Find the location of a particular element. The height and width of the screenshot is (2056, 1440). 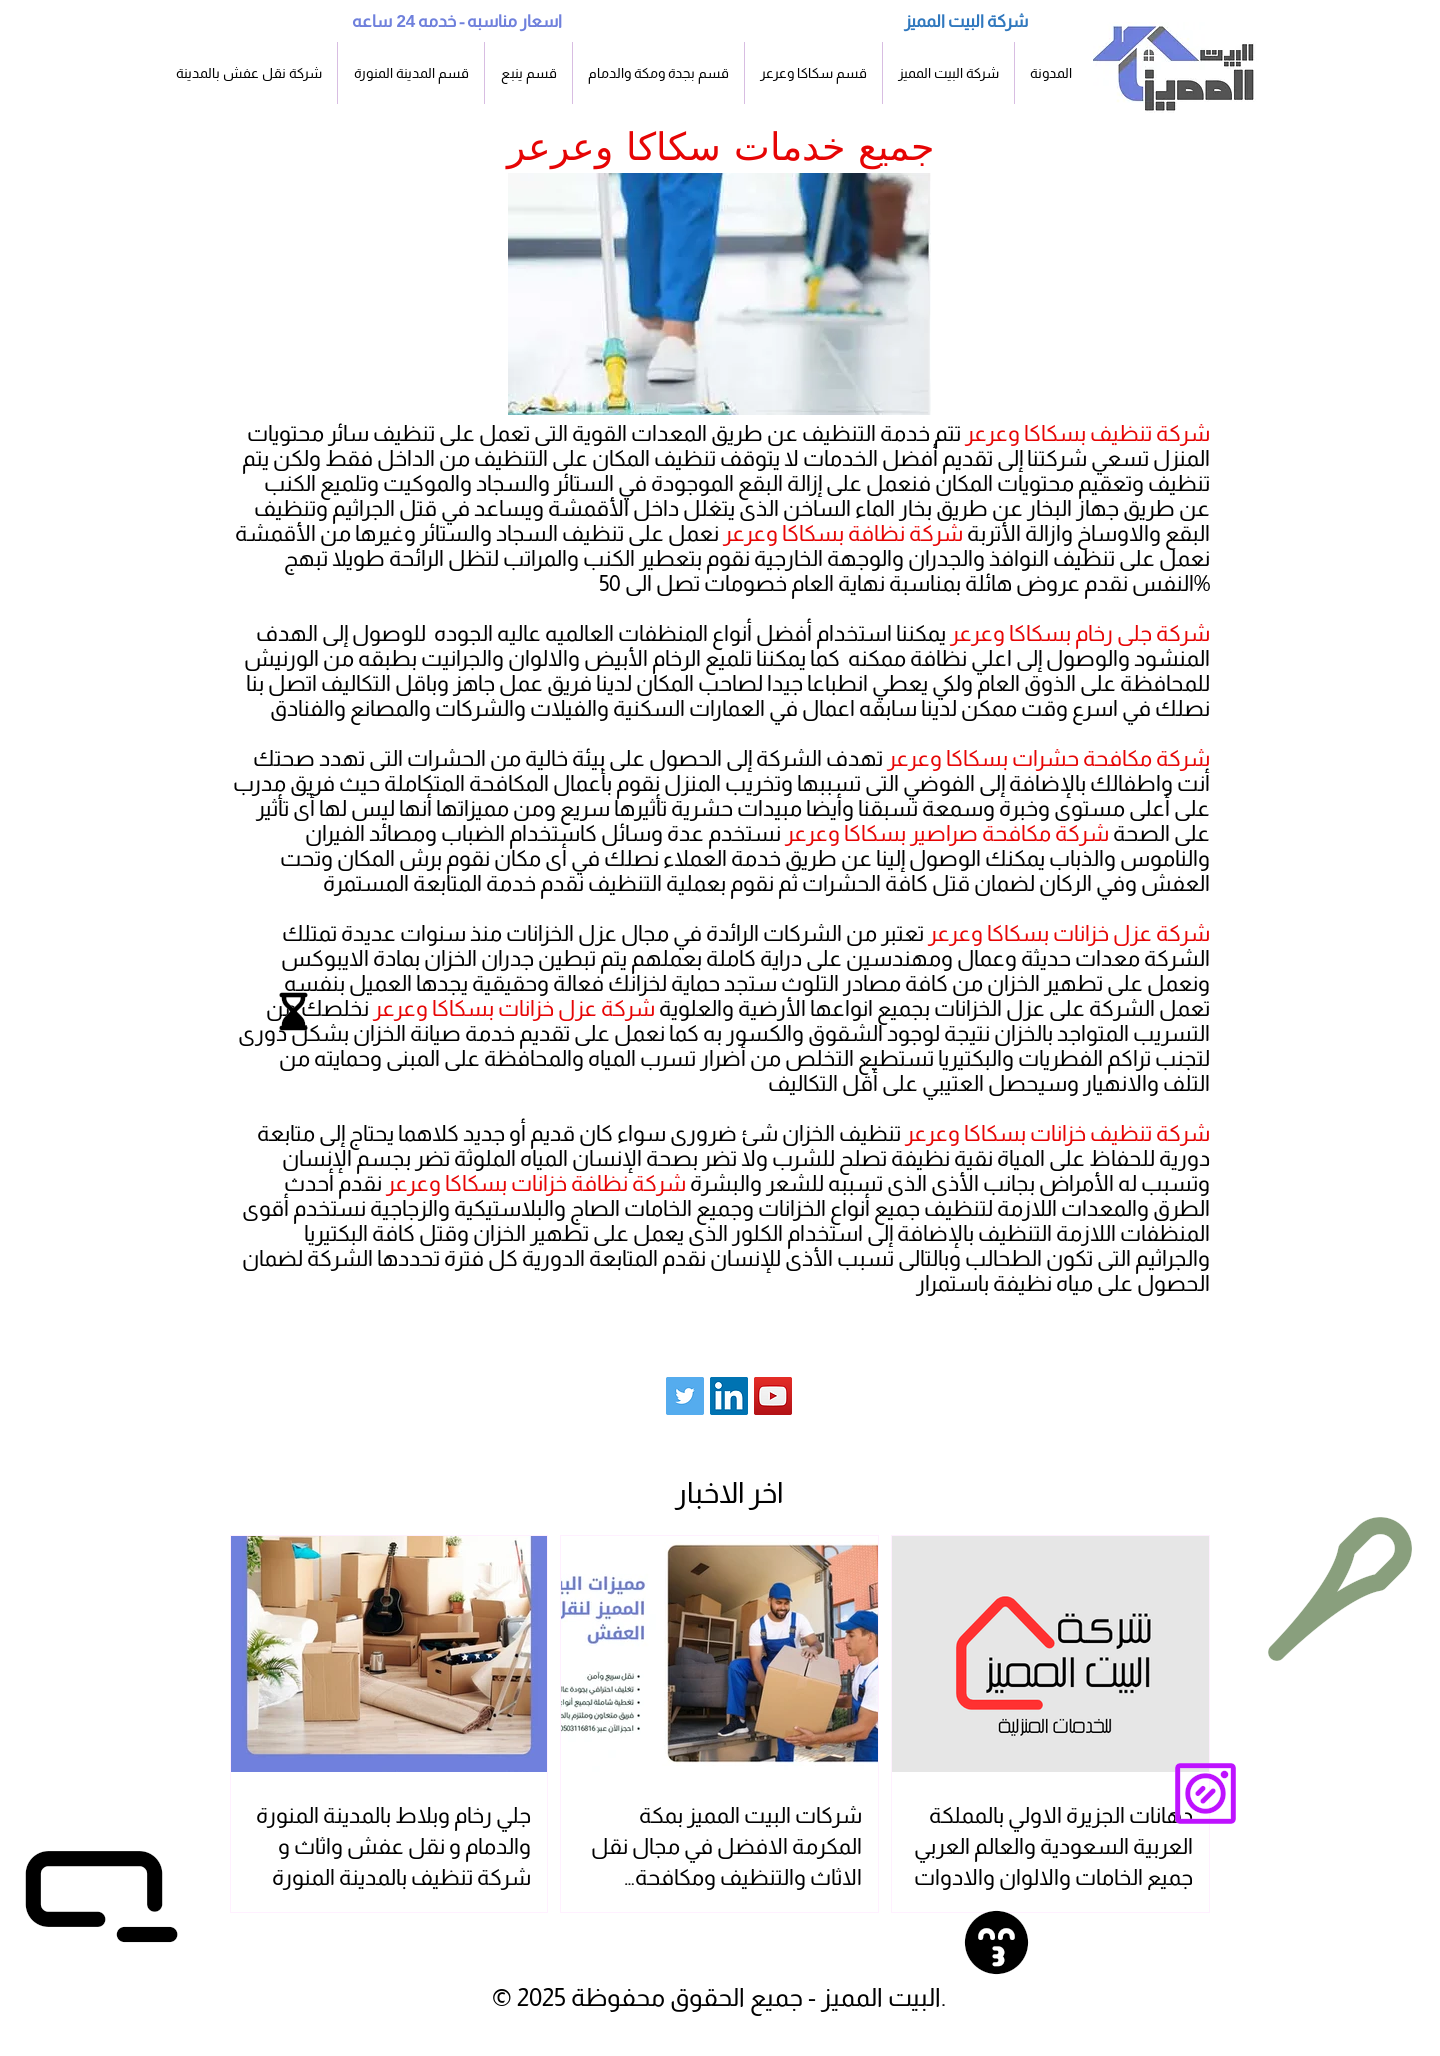

remove a variable from your code is located at coordinates (94, 1889).